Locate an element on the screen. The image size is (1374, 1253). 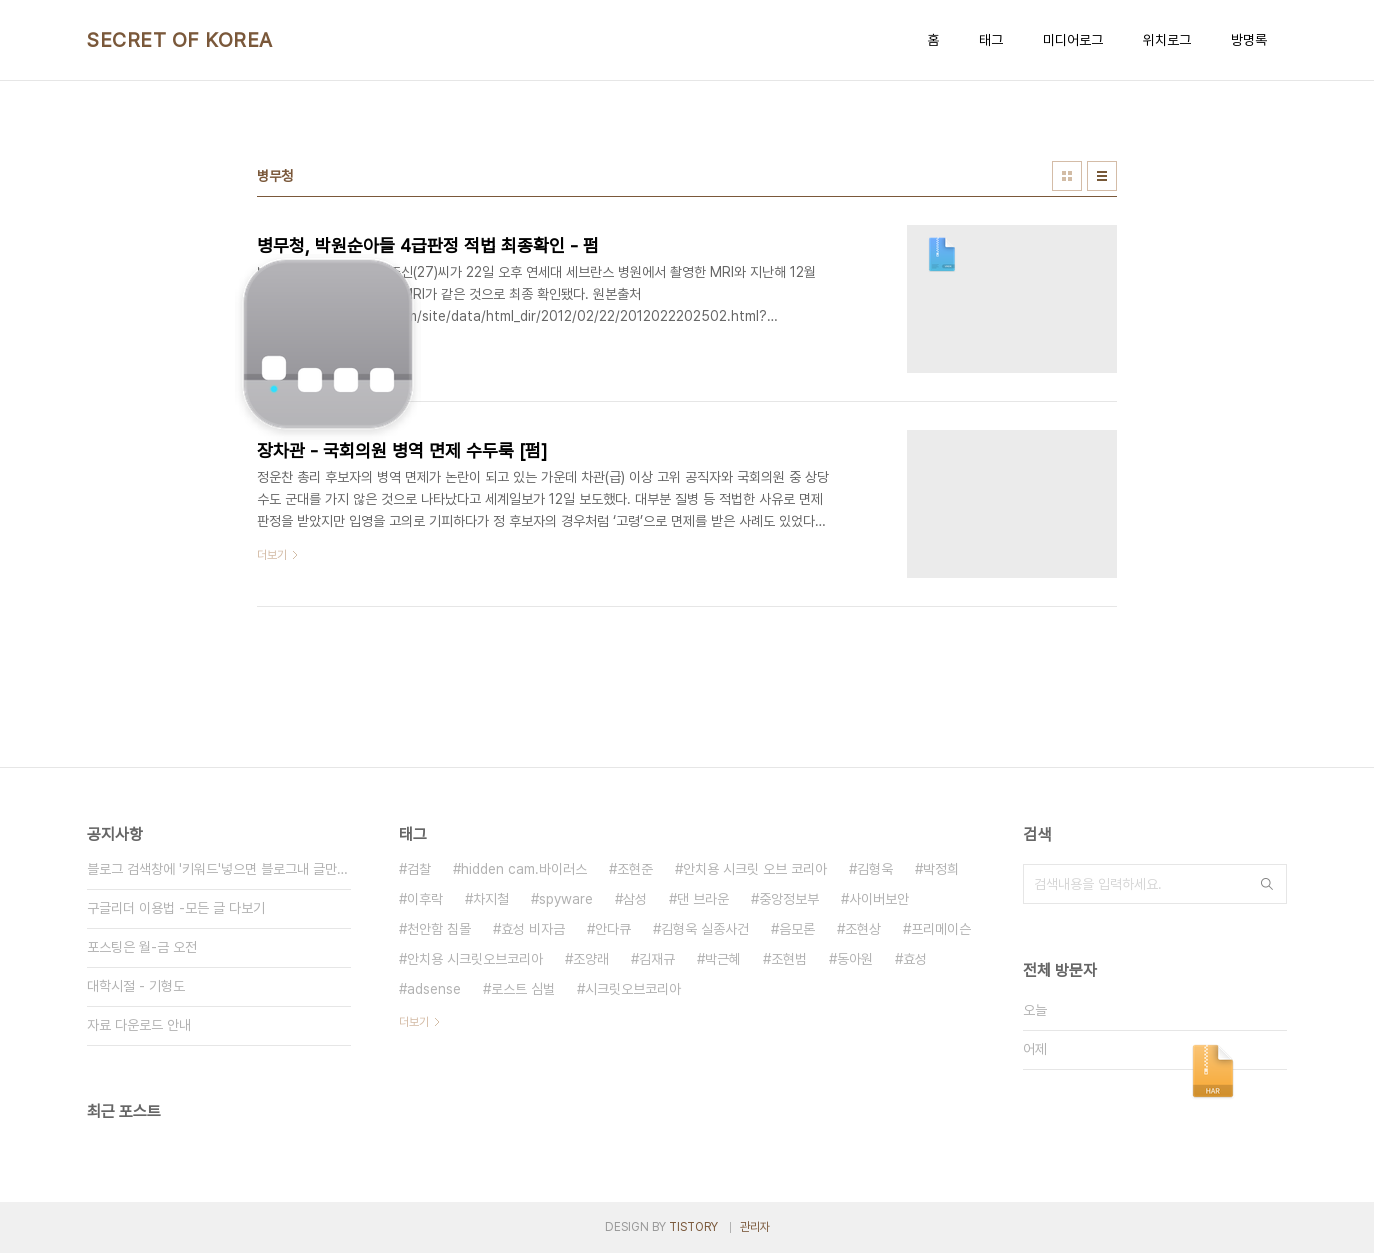
xar archive file type indicator is located at coordinates (1213, 1072).